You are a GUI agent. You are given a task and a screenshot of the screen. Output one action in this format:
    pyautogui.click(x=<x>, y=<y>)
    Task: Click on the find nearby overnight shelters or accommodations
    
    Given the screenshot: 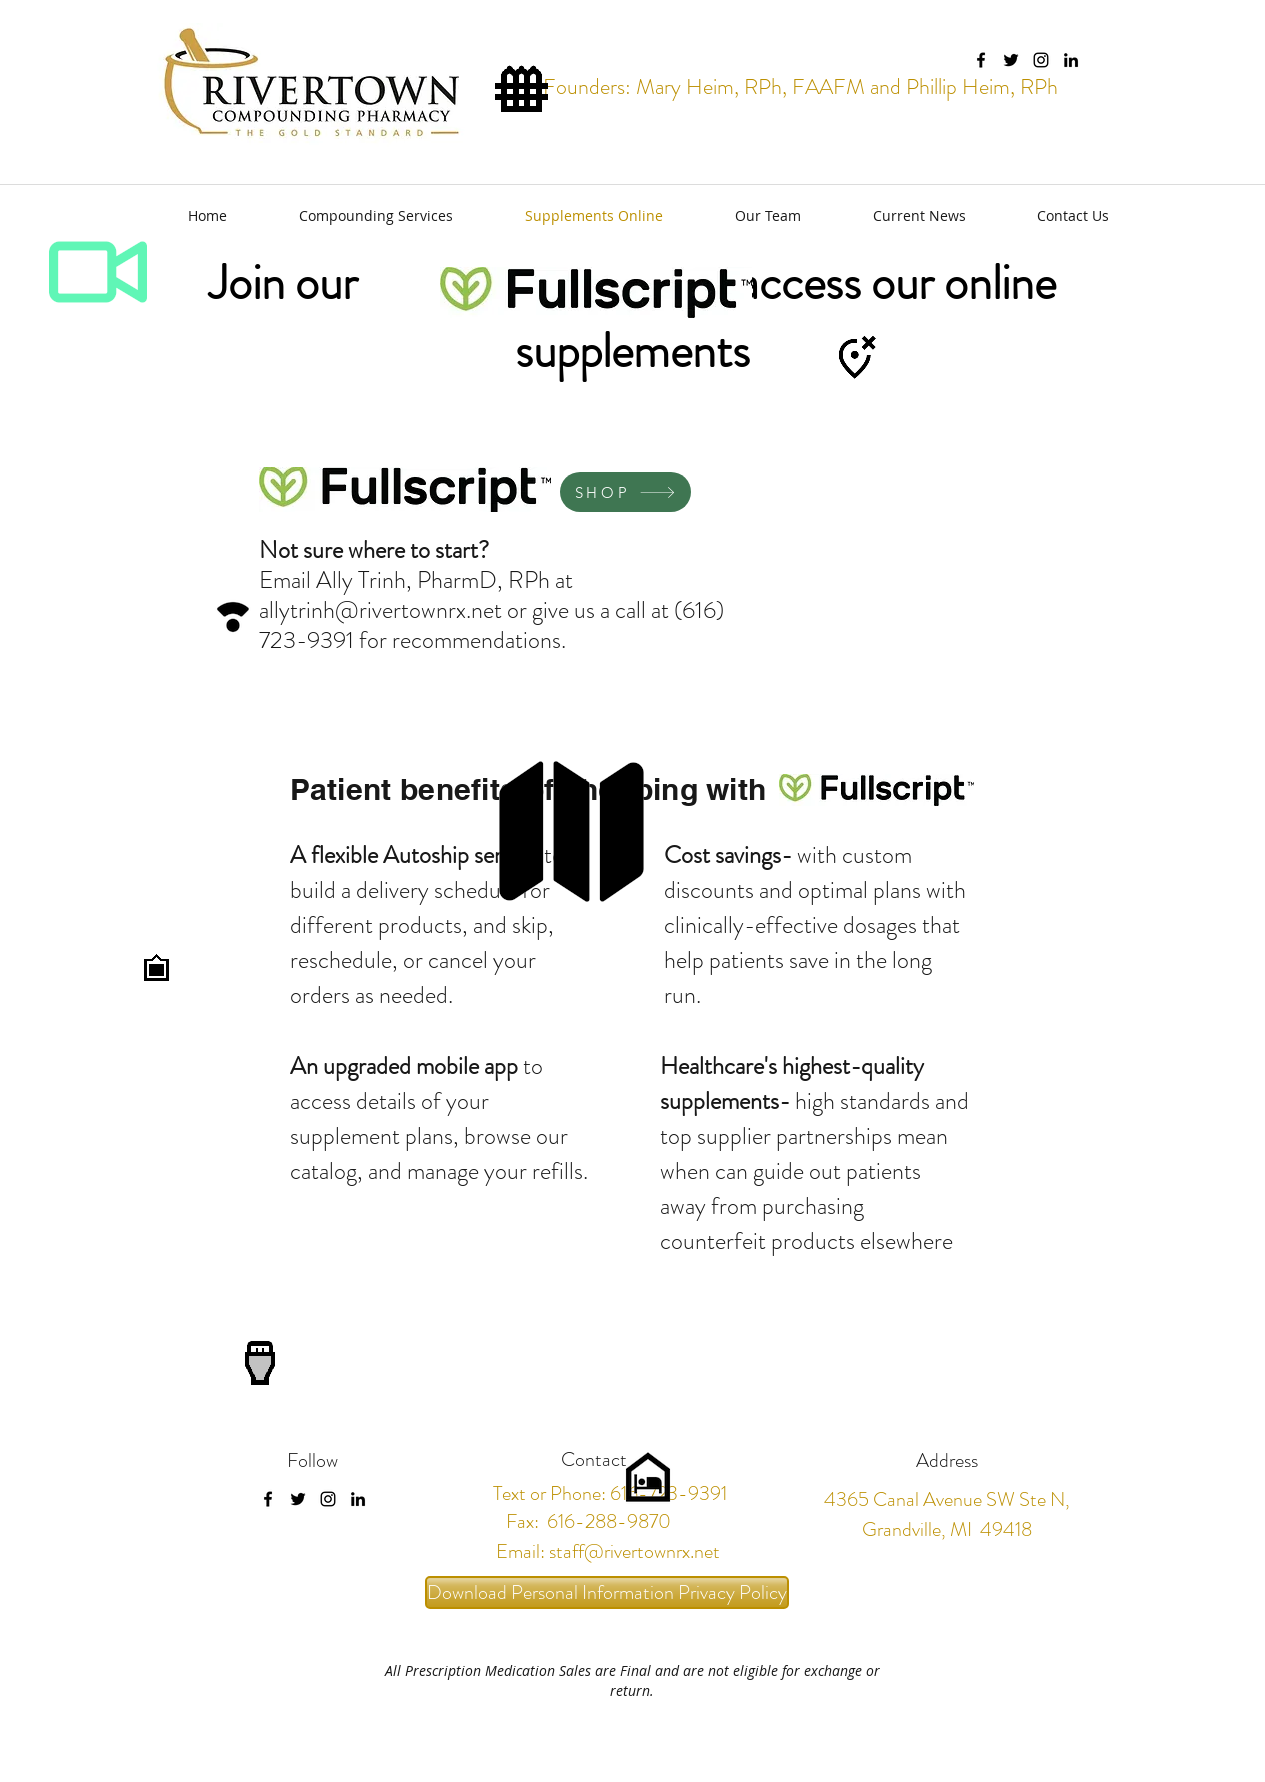 What is the action you would take?
    pyautogui.click(x=648, y=1477)
    